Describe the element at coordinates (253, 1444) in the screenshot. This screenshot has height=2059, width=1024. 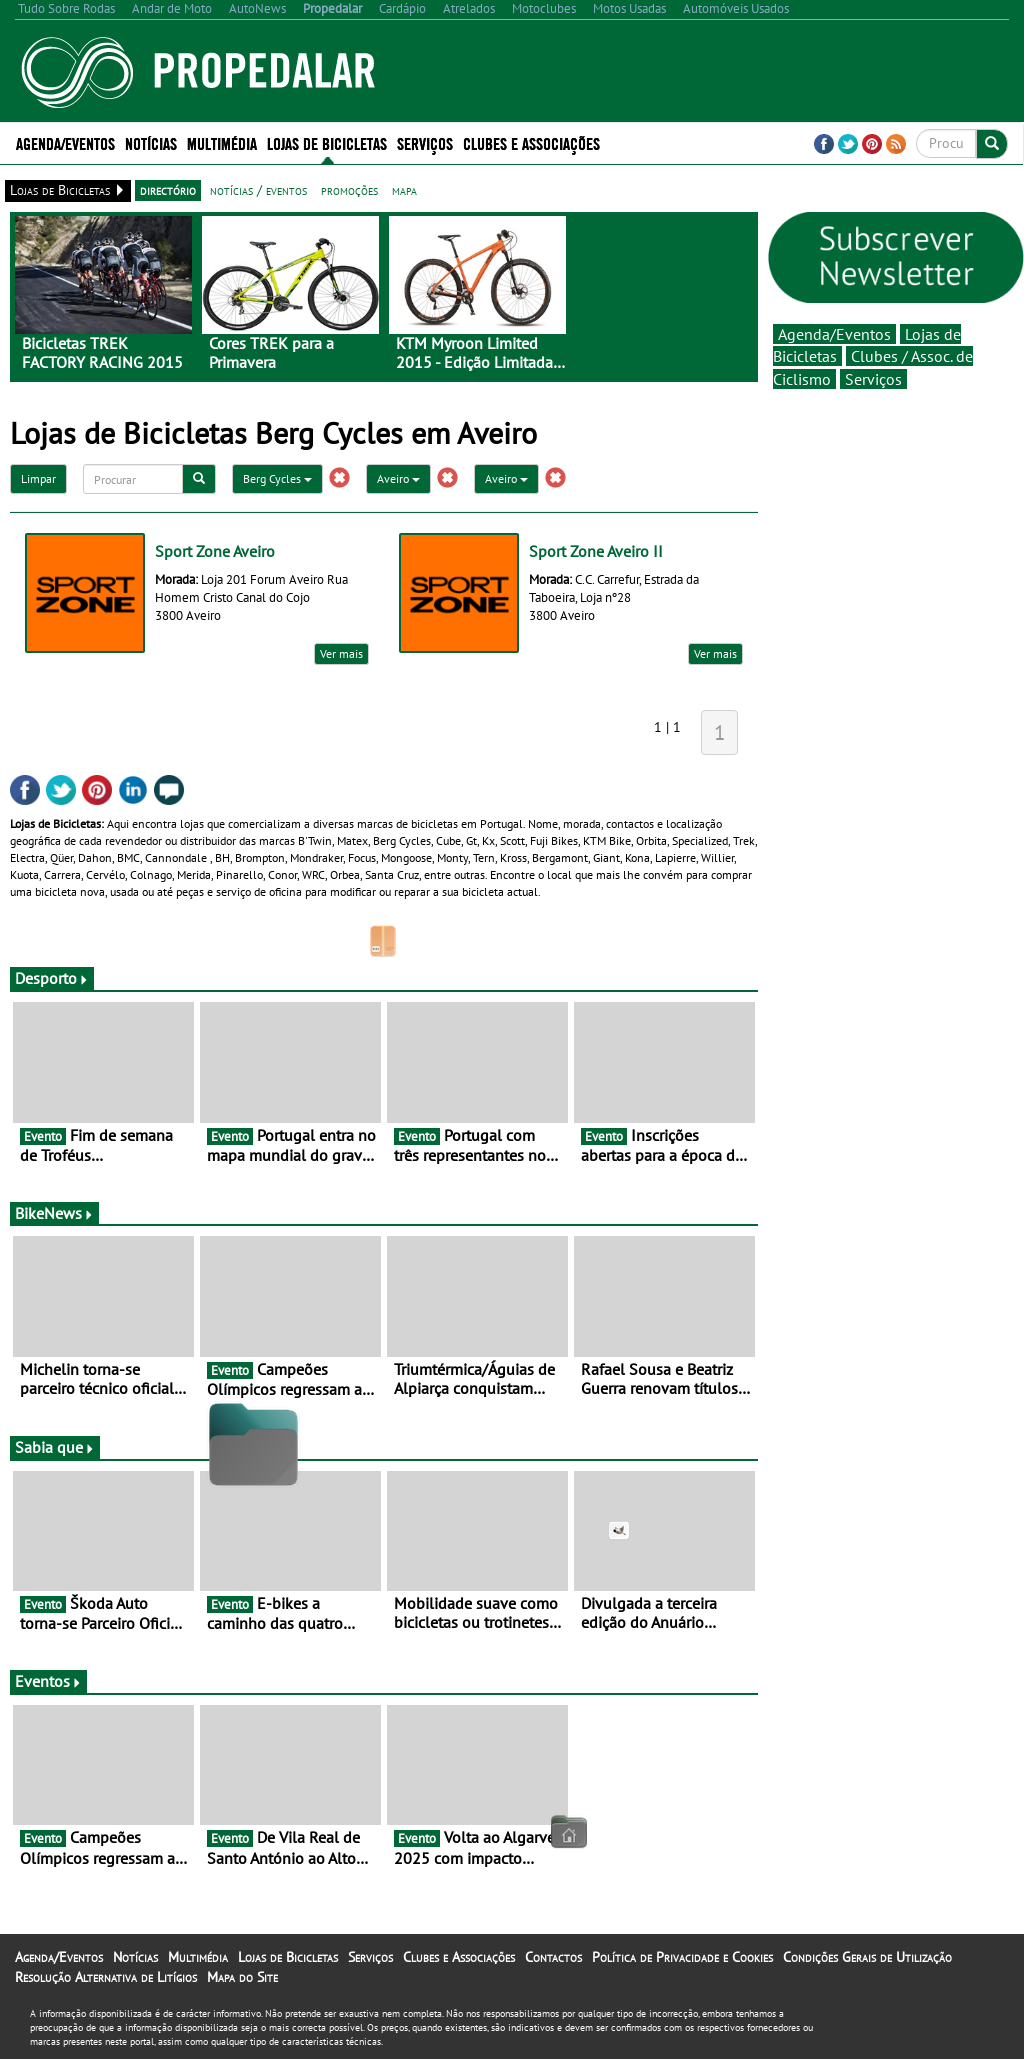
I see `drop files here to move them into this folder` at that location.